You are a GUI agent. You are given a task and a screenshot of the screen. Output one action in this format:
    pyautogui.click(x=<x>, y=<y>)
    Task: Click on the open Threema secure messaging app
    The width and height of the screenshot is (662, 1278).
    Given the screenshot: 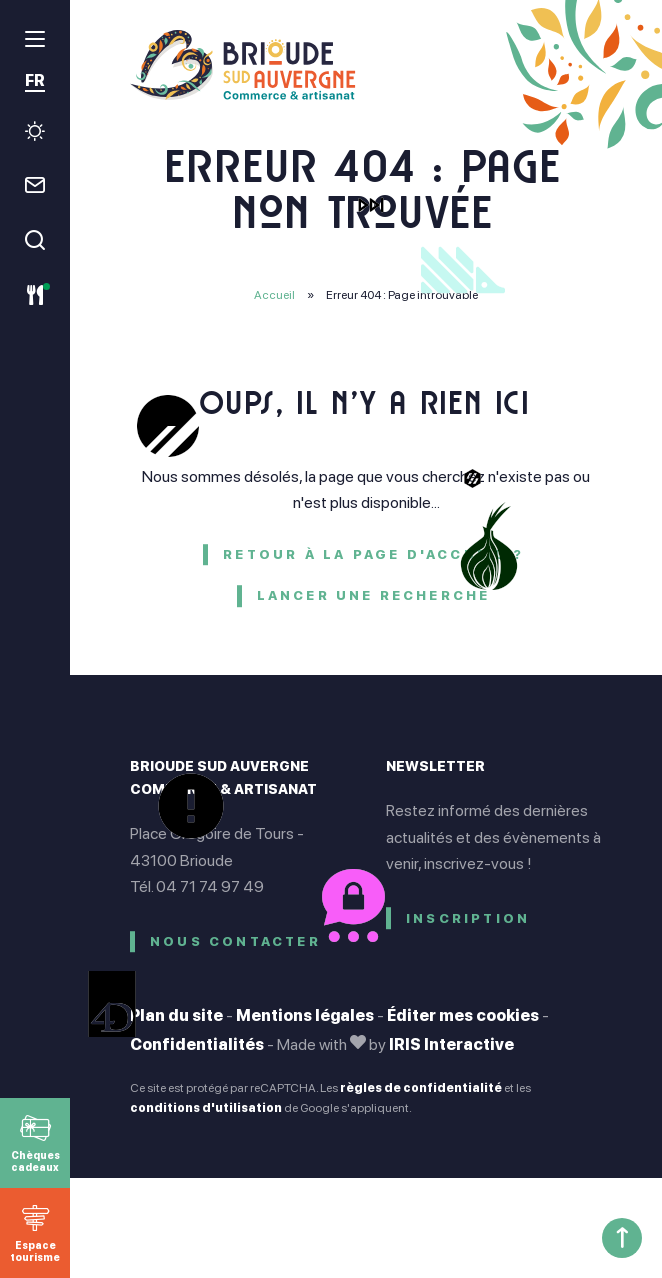 What is the action you would take?
    pyautogui.click(x=353, y=905)
    